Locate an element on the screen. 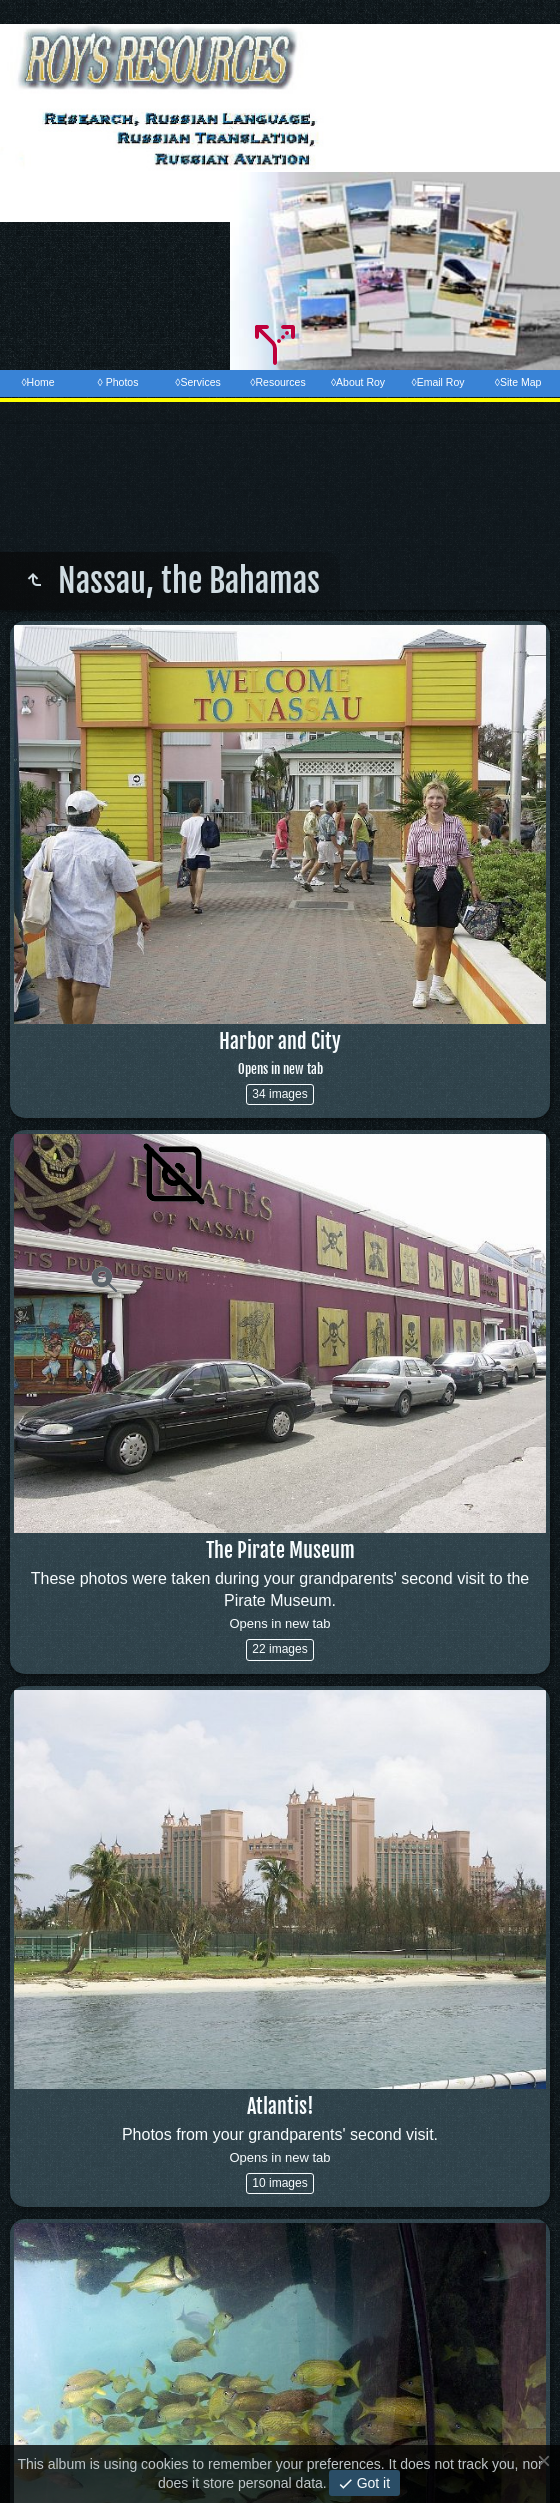 The height and width of the screenshot is (2503, 560). take an alternate left route is located at coordinates (275, 345).